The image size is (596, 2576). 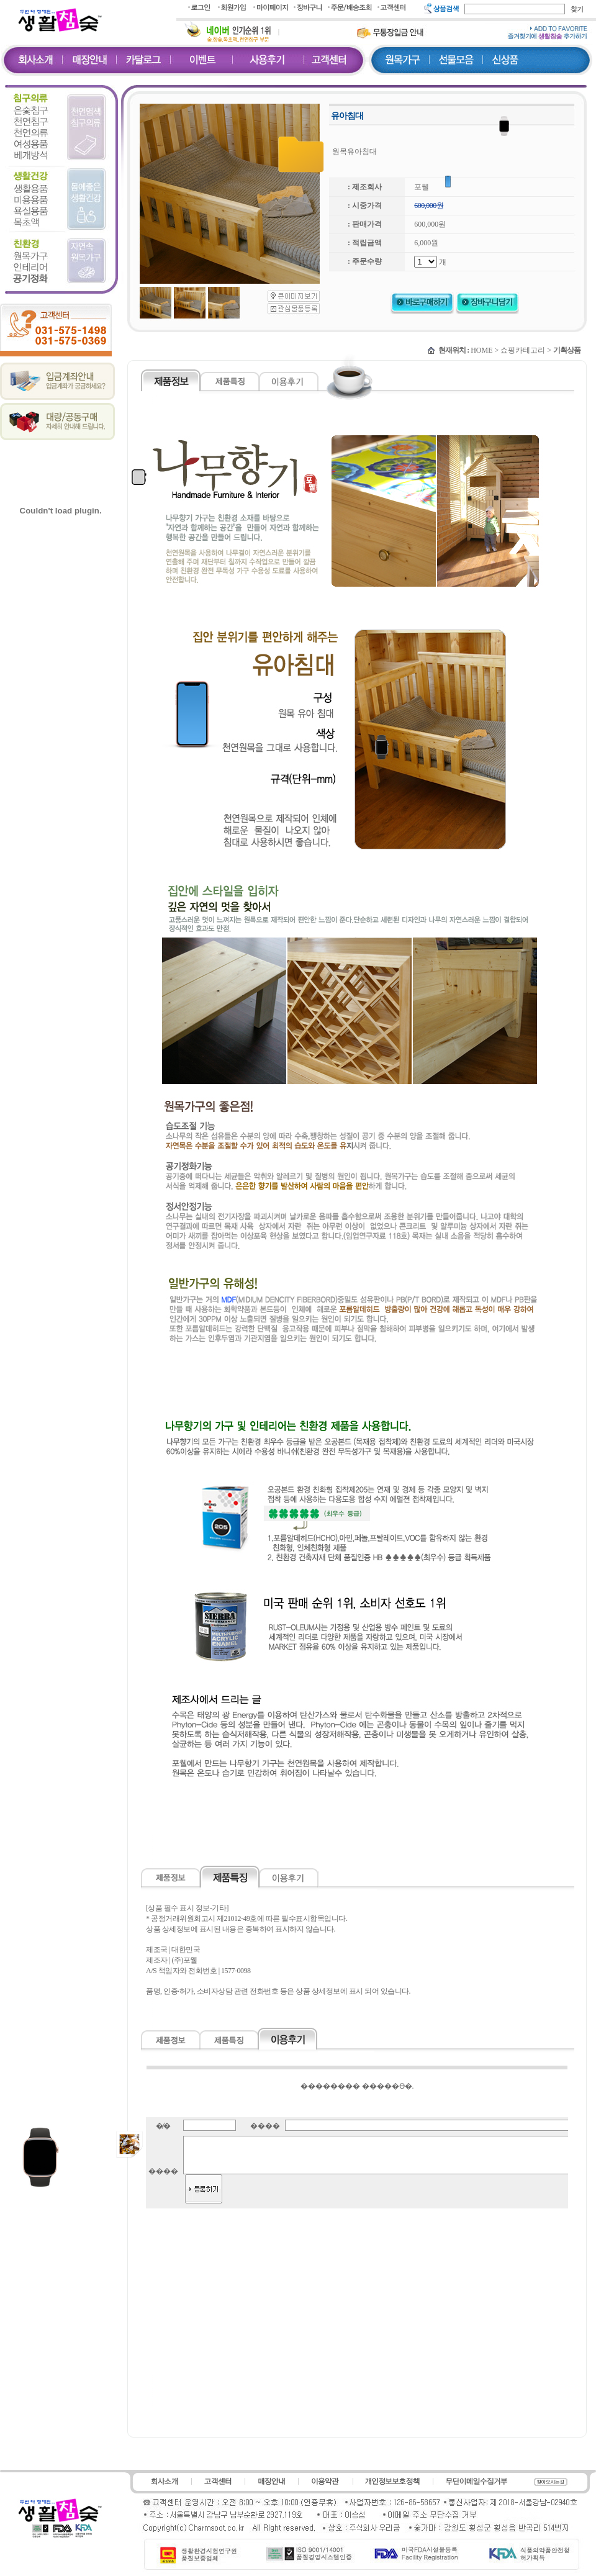 I want to click on a picture clipping or image snippet, so click(x=129, y=2144).